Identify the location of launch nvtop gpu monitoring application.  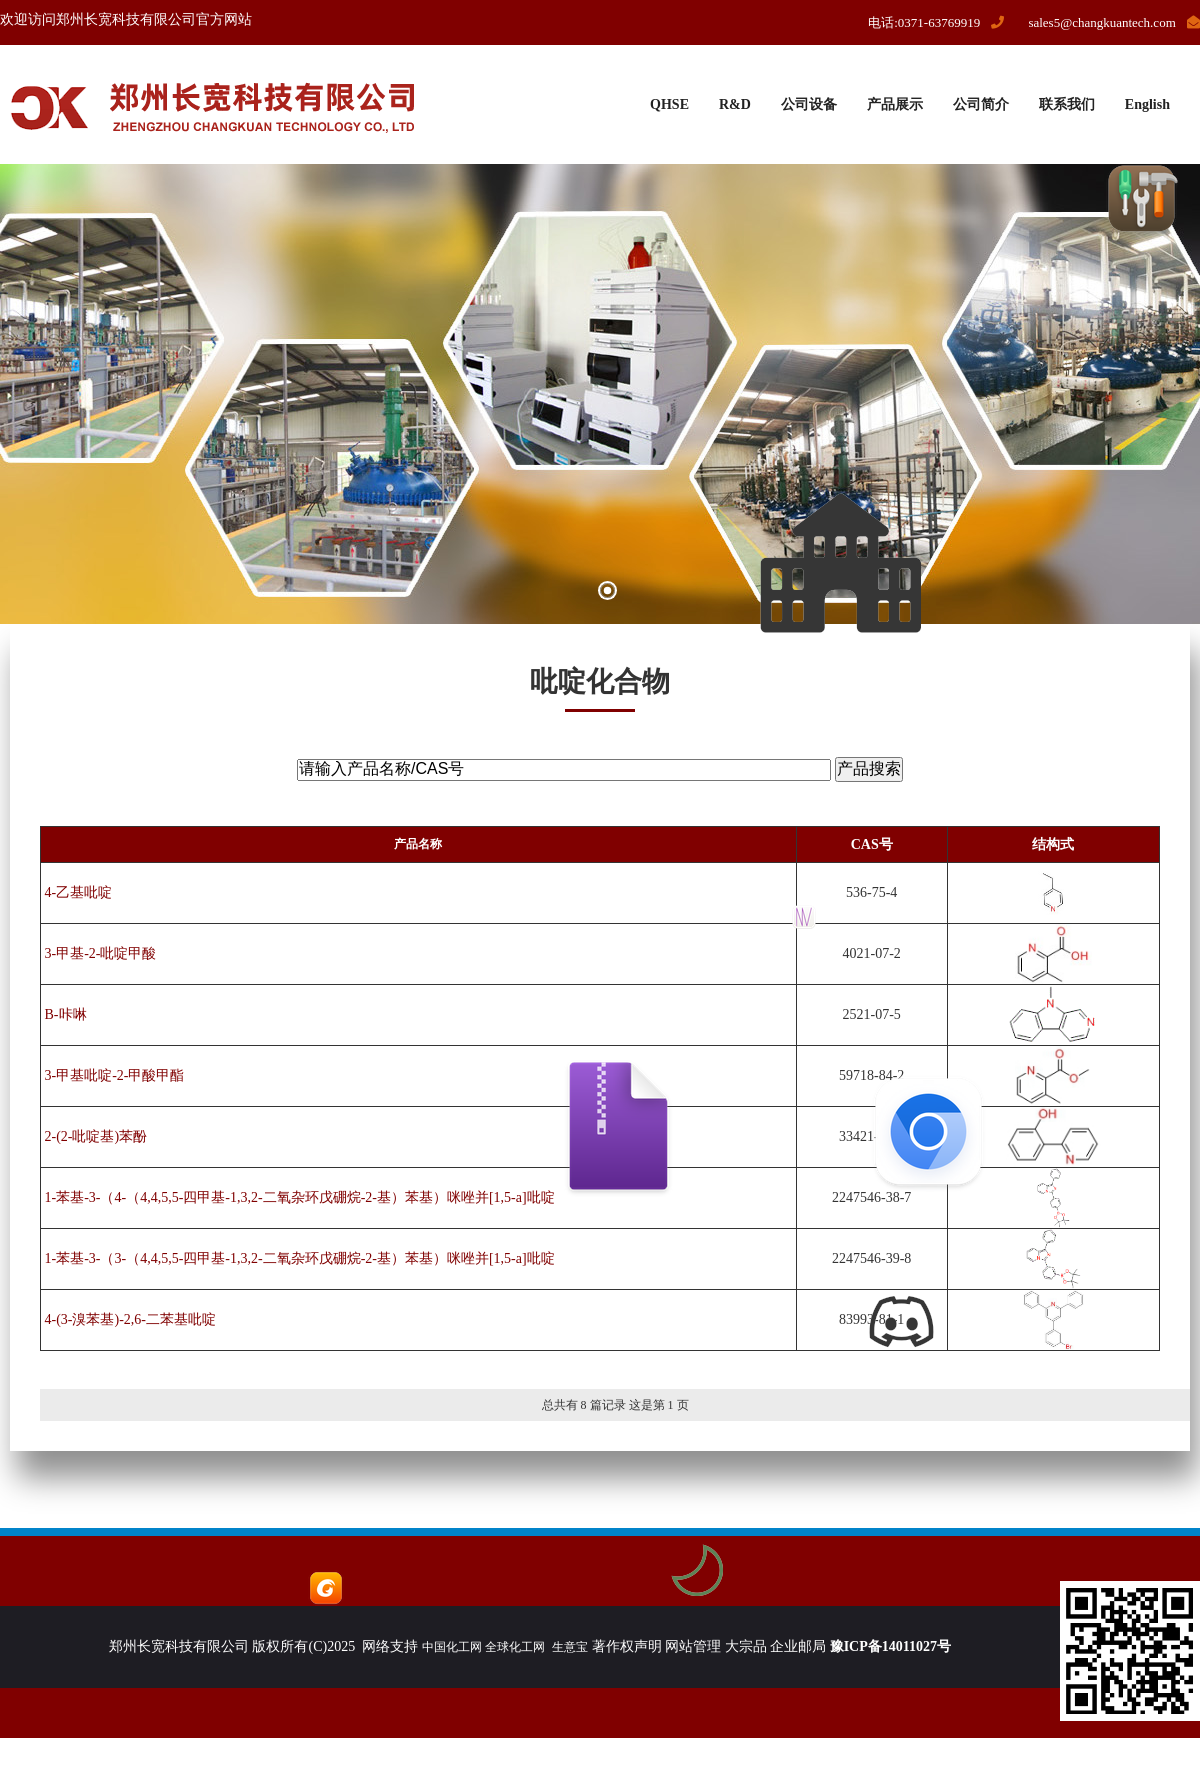
(804, 917).